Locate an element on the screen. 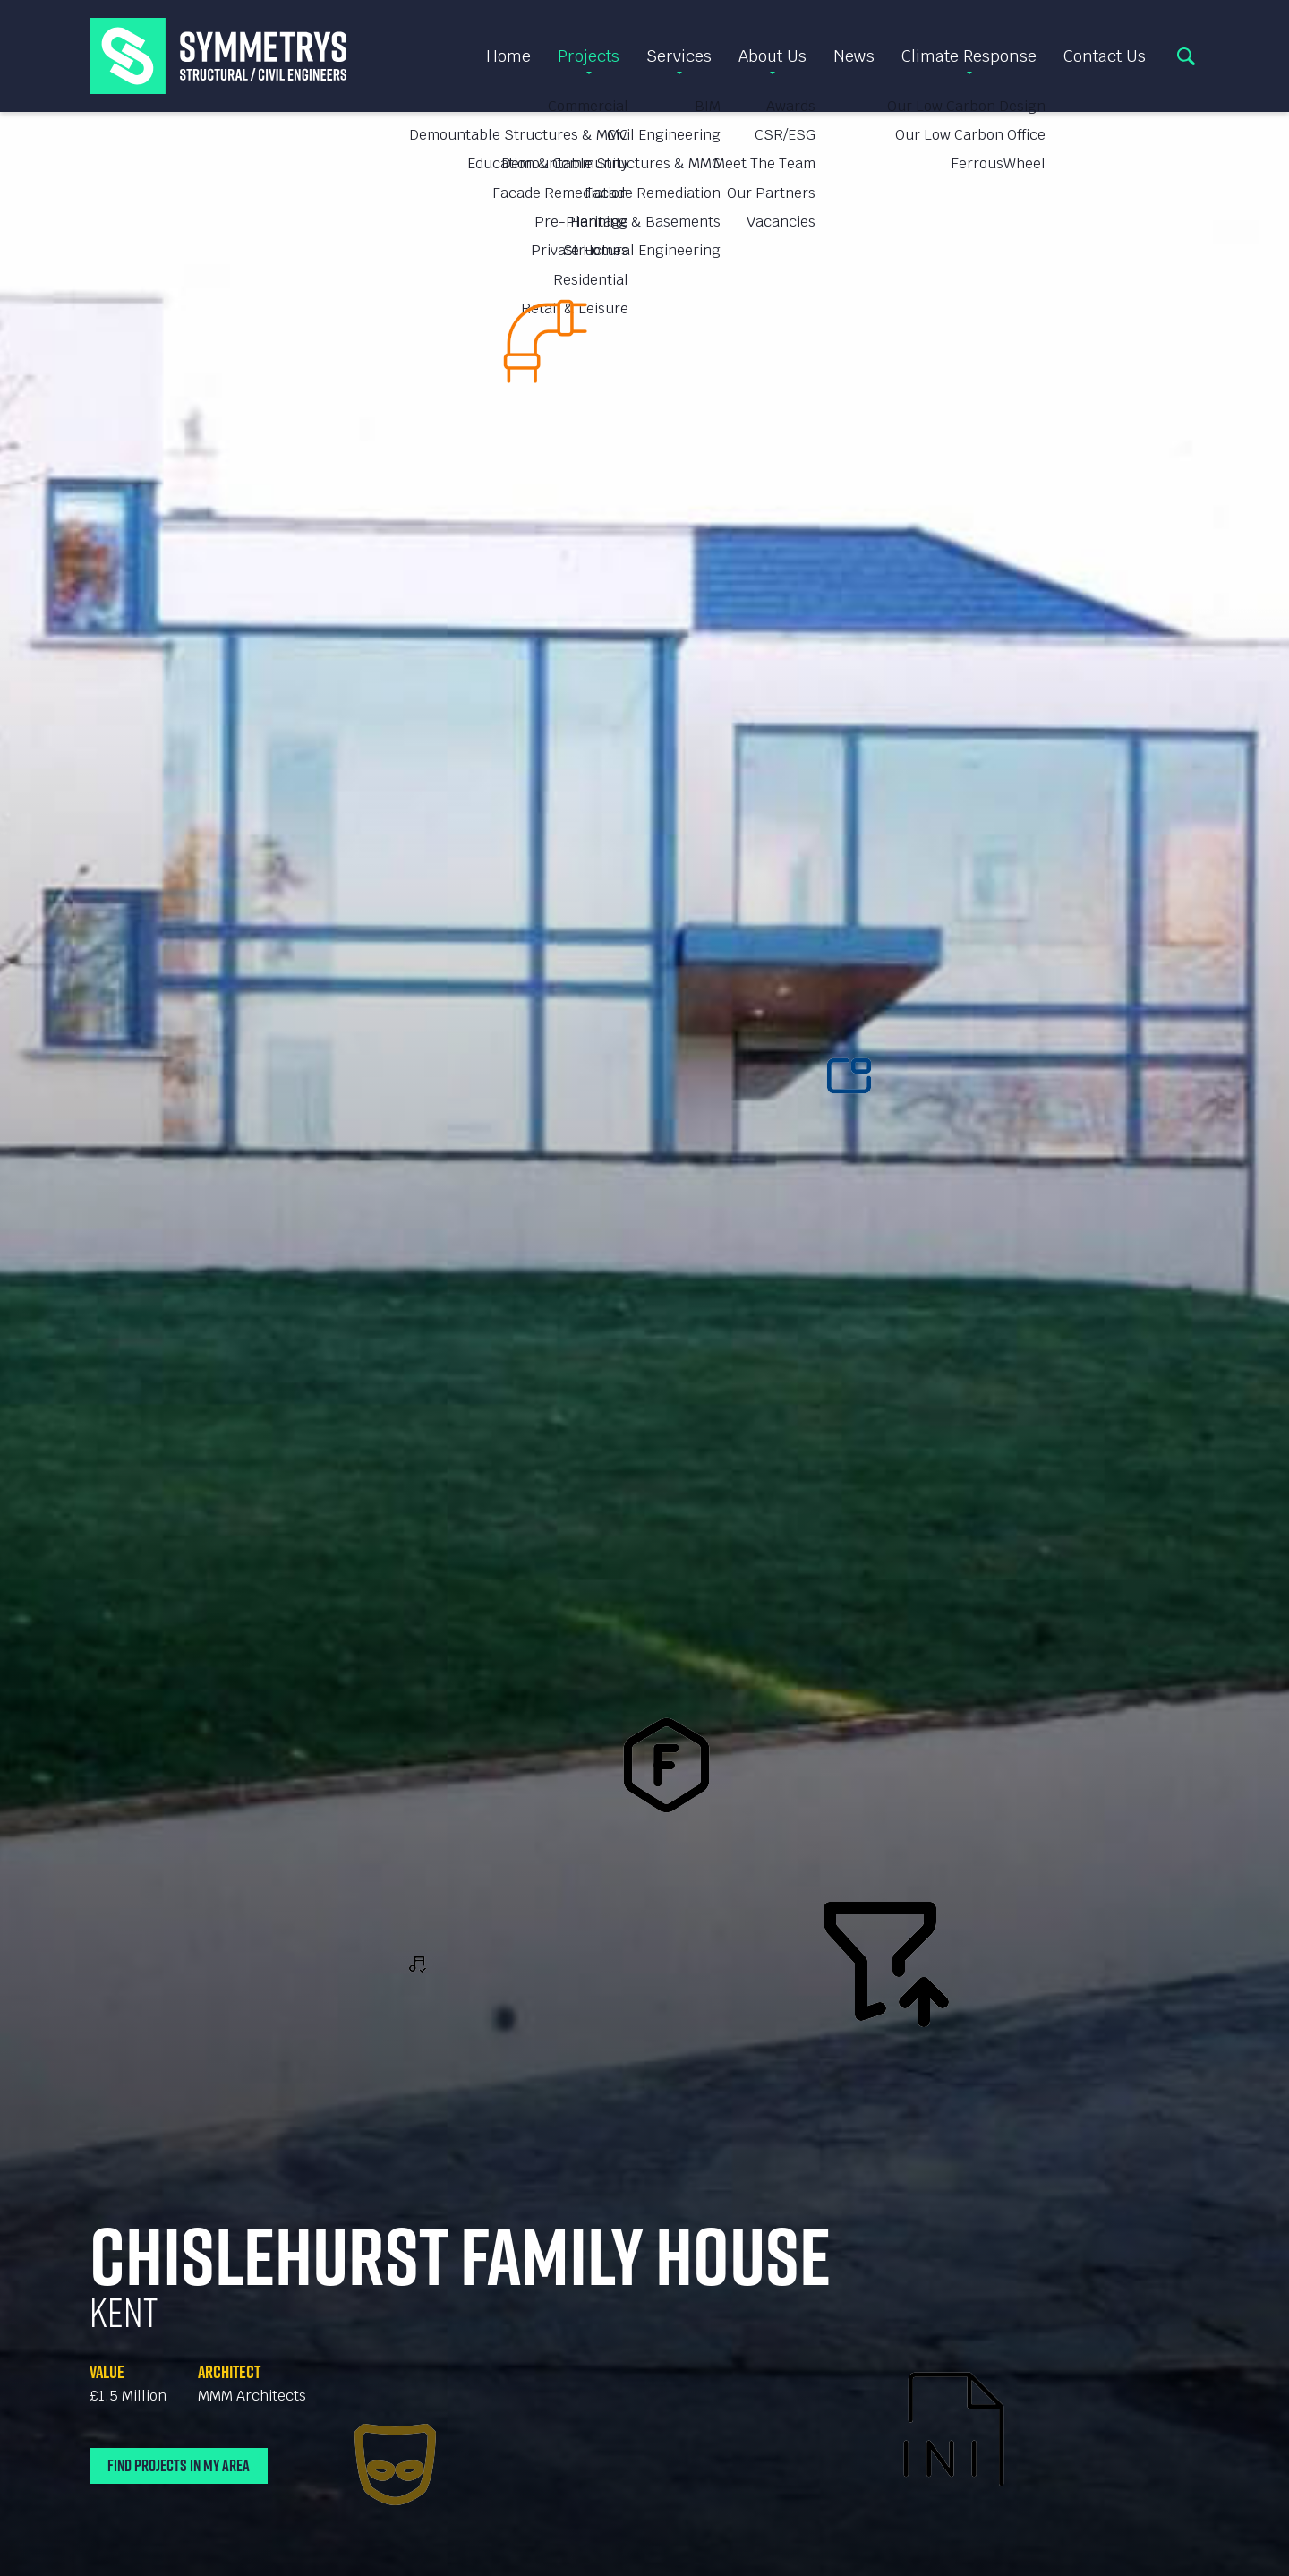 This screenshot has width=1289, height=2576. enable picture-in-picture mode at top of screen is located at coordinates (849, 1075).